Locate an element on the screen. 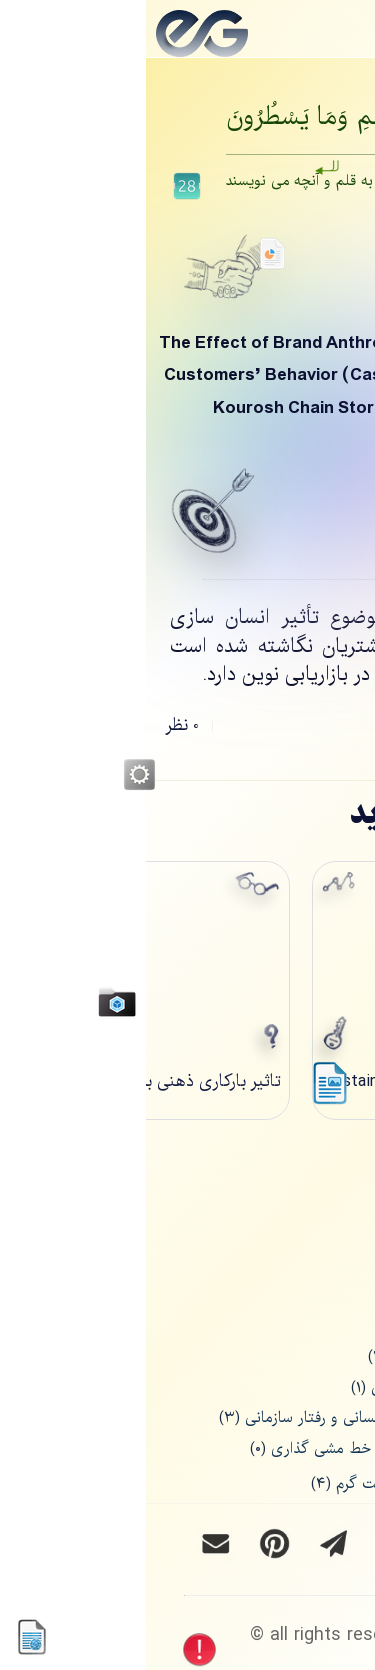  open webpack project folder is located at coordinates (117, 1003).